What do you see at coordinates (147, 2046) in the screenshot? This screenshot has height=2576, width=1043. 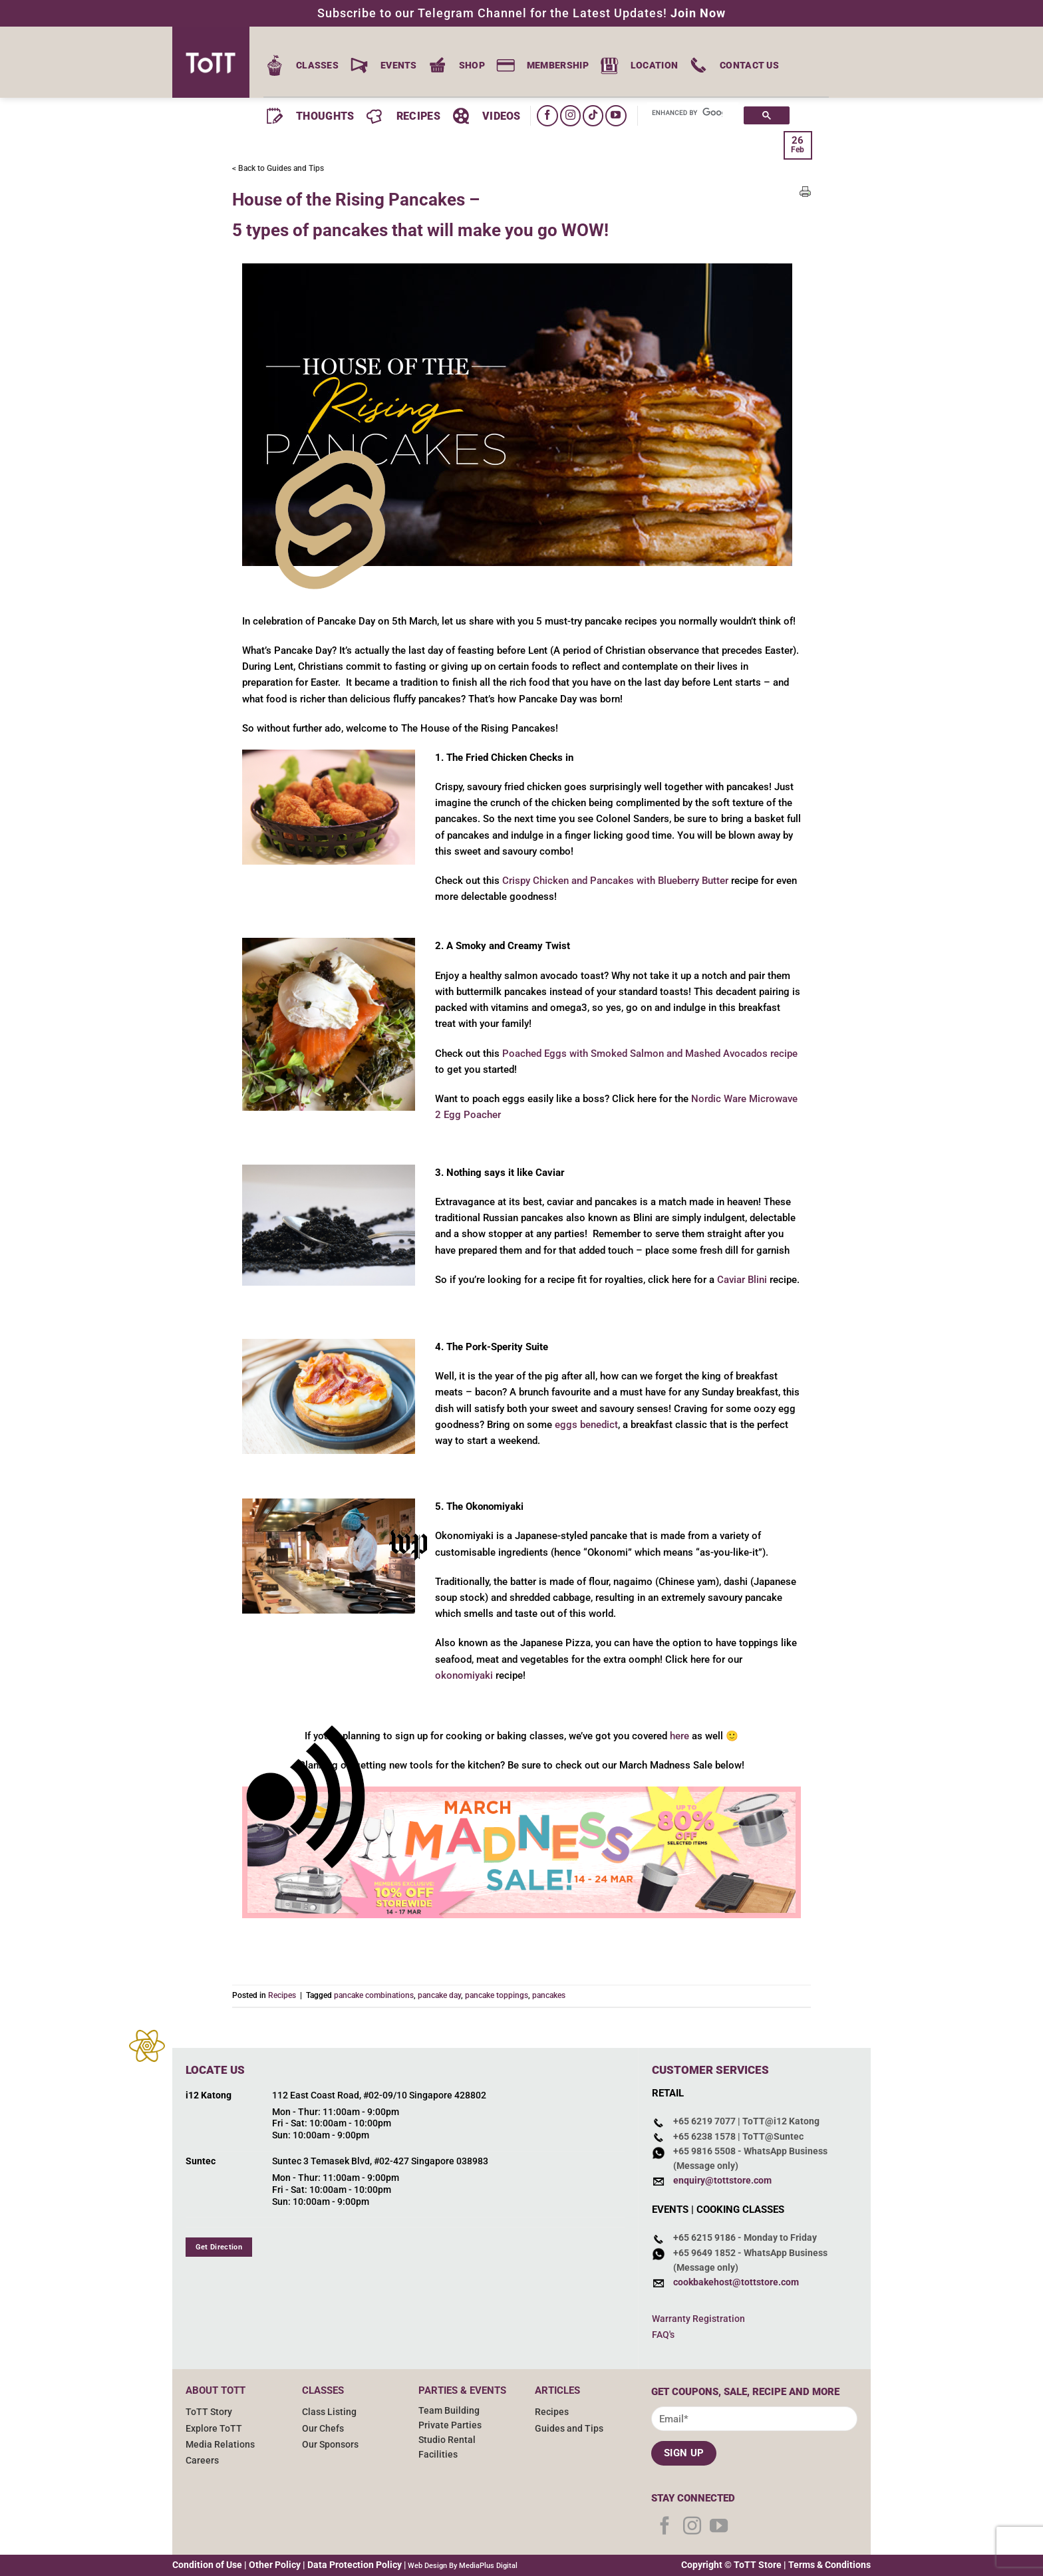 I see `react query library logo` at bounding box center [147, 2046].